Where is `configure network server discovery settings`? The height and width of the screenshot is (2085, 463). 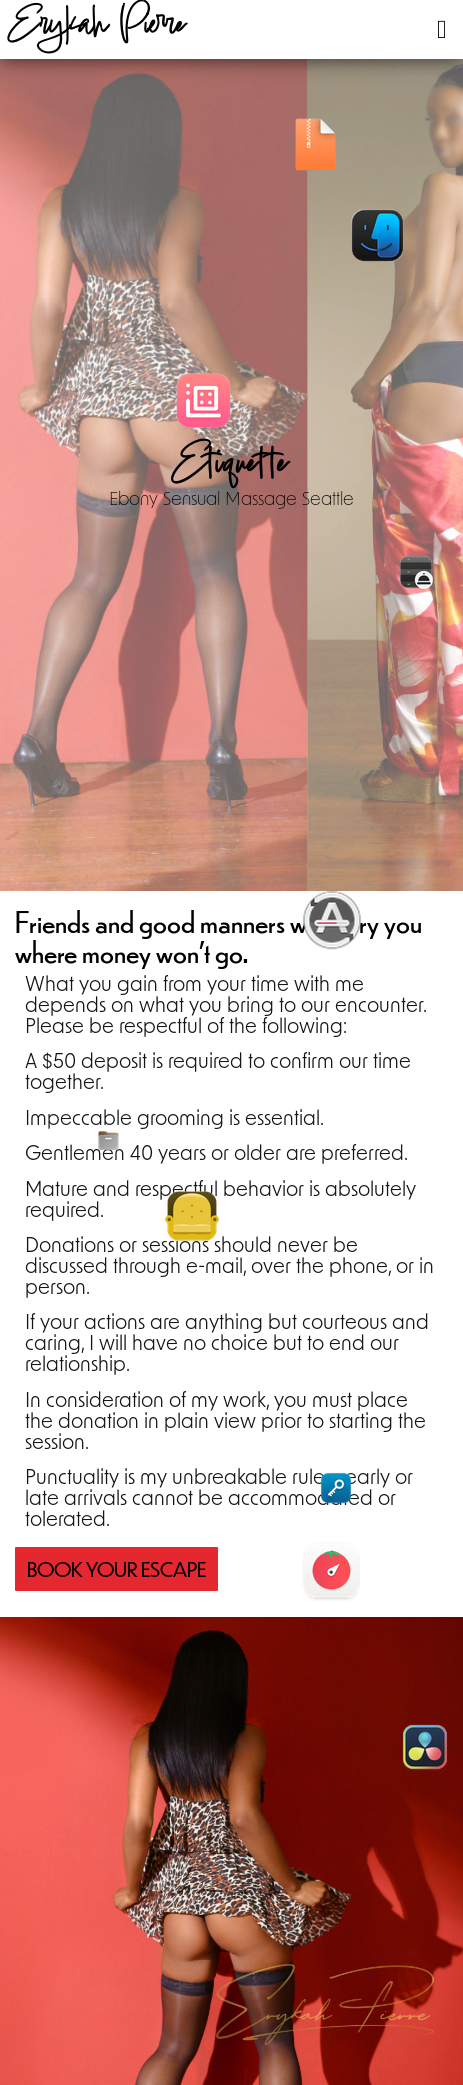
configure network server discovery settings is located at coordinates (416, 572).